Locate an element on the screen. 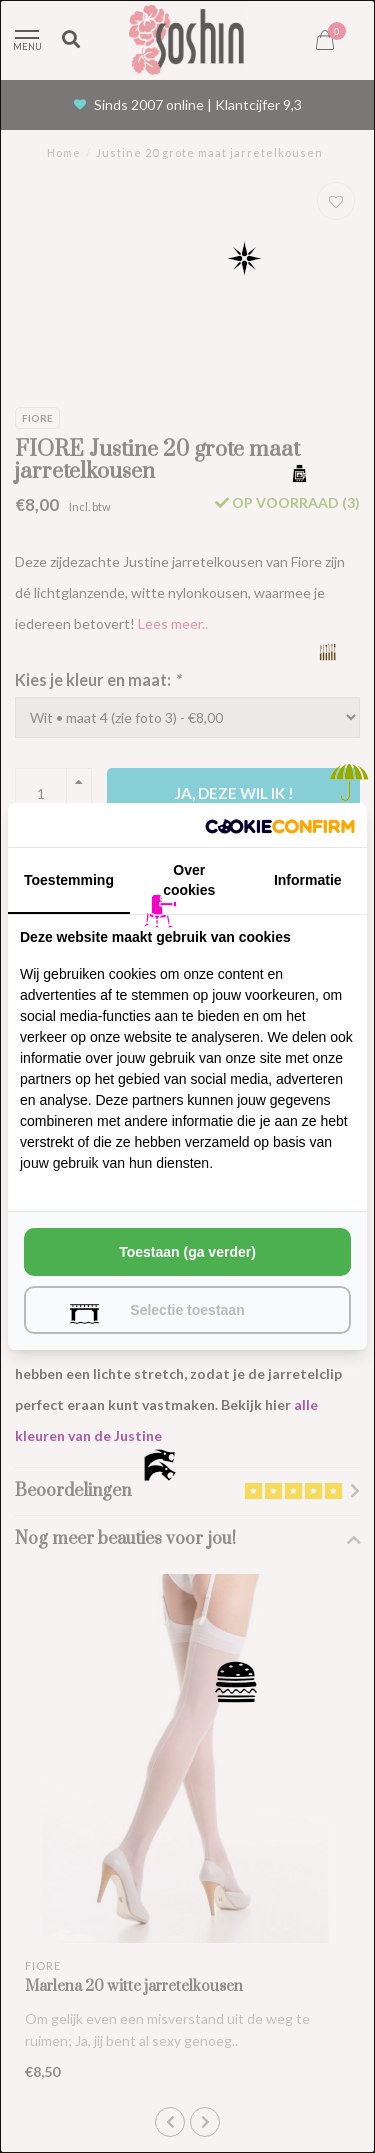 This screenshot has height=2153, width=375. food or restaurant category is located at coordinates (236, 1682).